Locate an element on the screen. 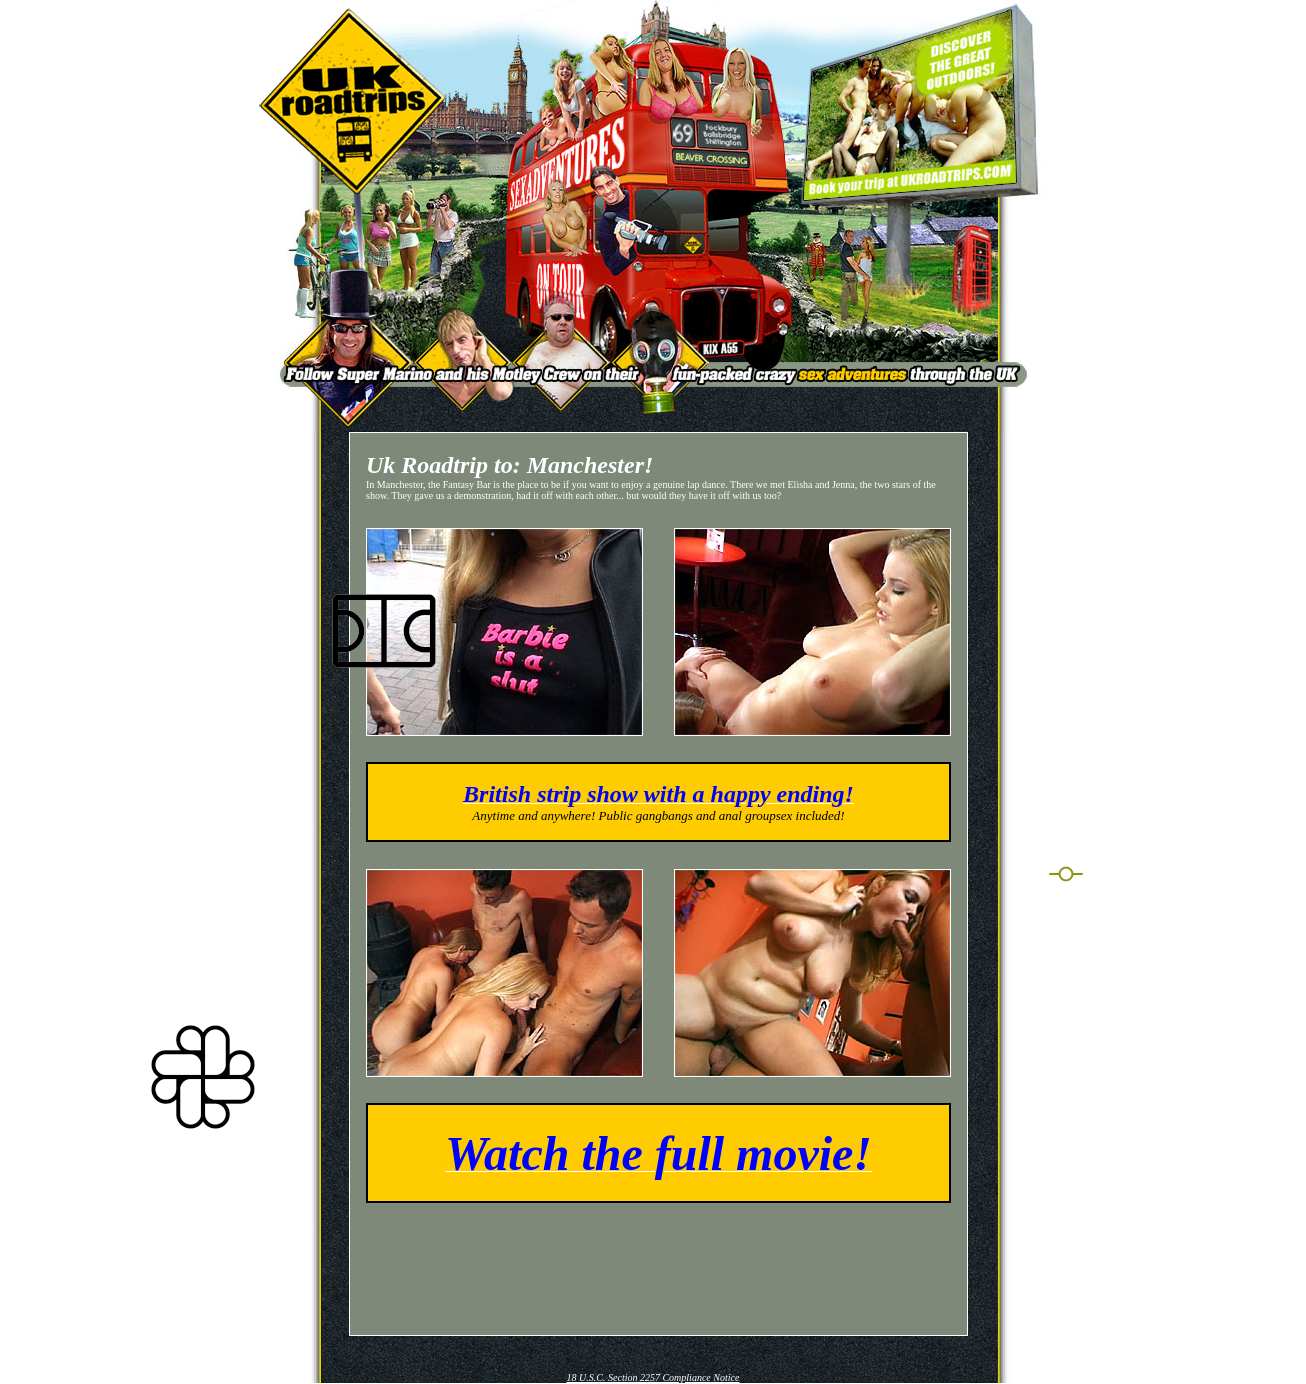 The height and width of the screenshot is (1384, 1306). open Slack messaging app is located at coordinates (203, 1077).